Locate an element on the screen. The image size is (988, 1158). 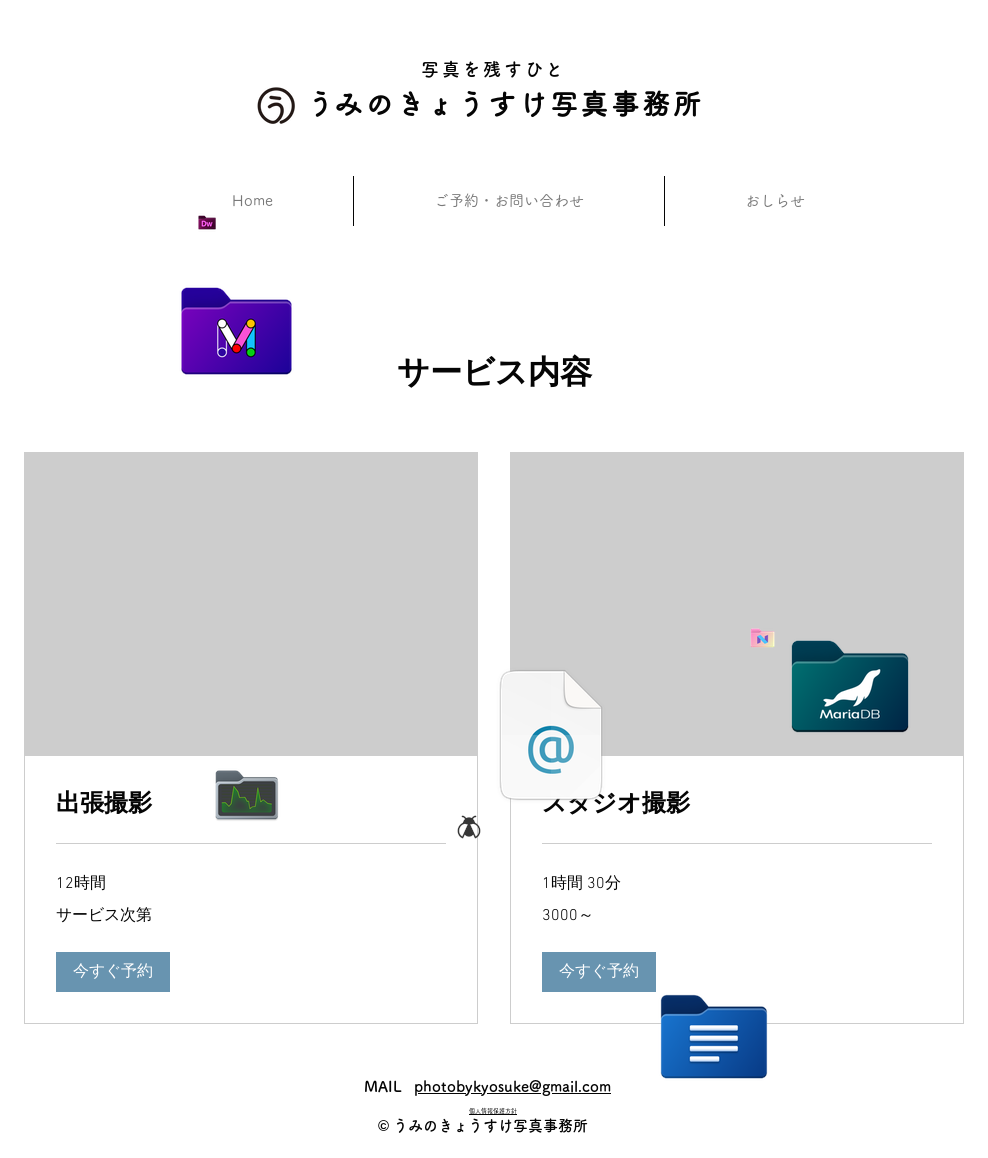
open MariaDB database files folder is located at coordinates (849, 689).